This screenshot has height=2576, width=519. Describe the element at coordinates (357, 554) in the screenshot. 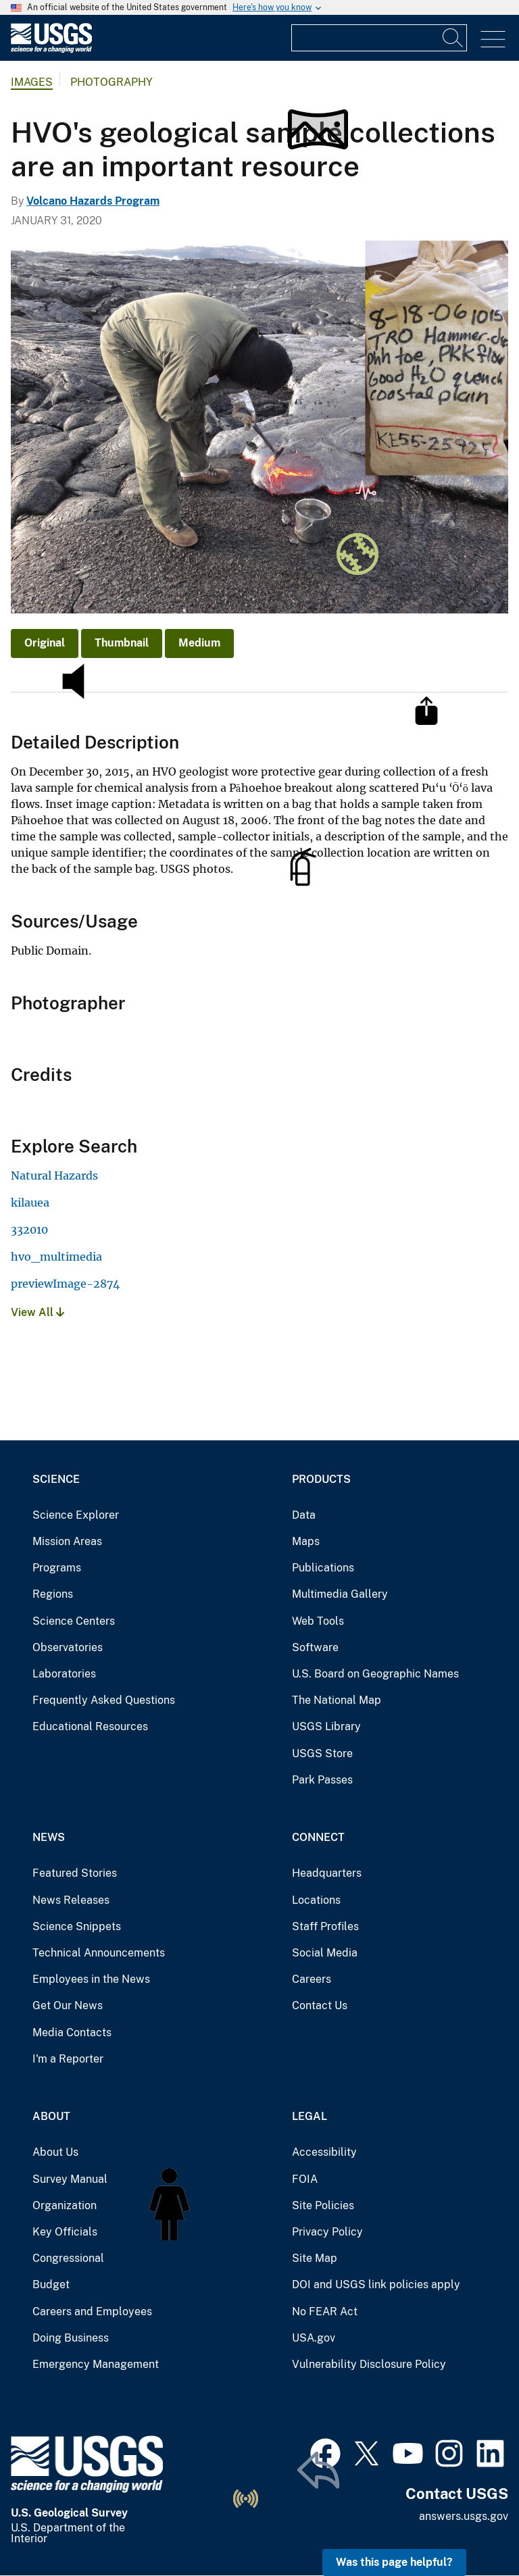

I see `view baseball scores or stats` at that location.